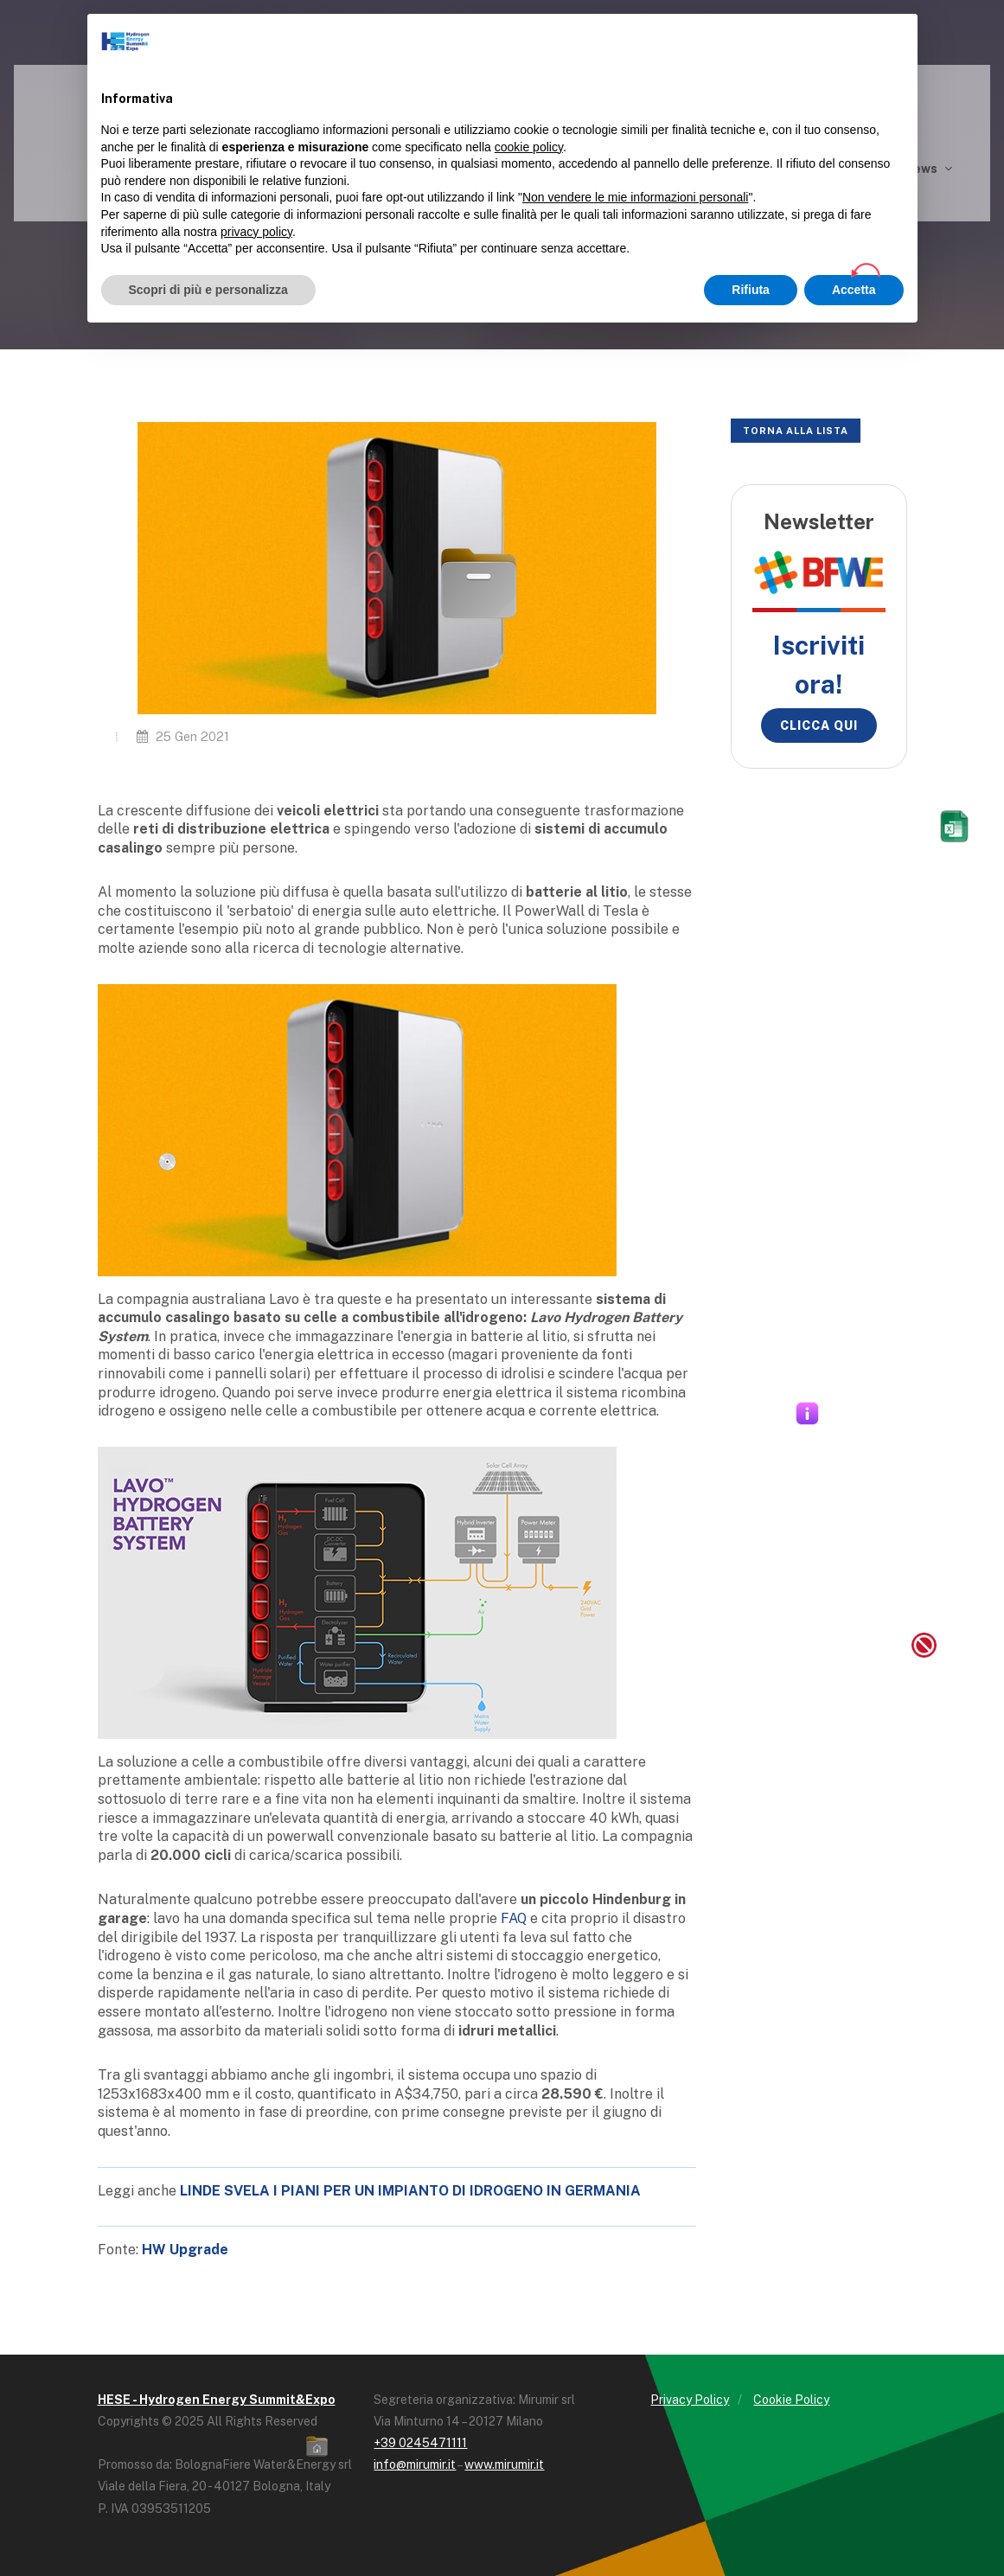 The height and width of the screenshot is (2576, 1004). I want to click on access CD/DVD drive or disc media, so click(167, 1161).